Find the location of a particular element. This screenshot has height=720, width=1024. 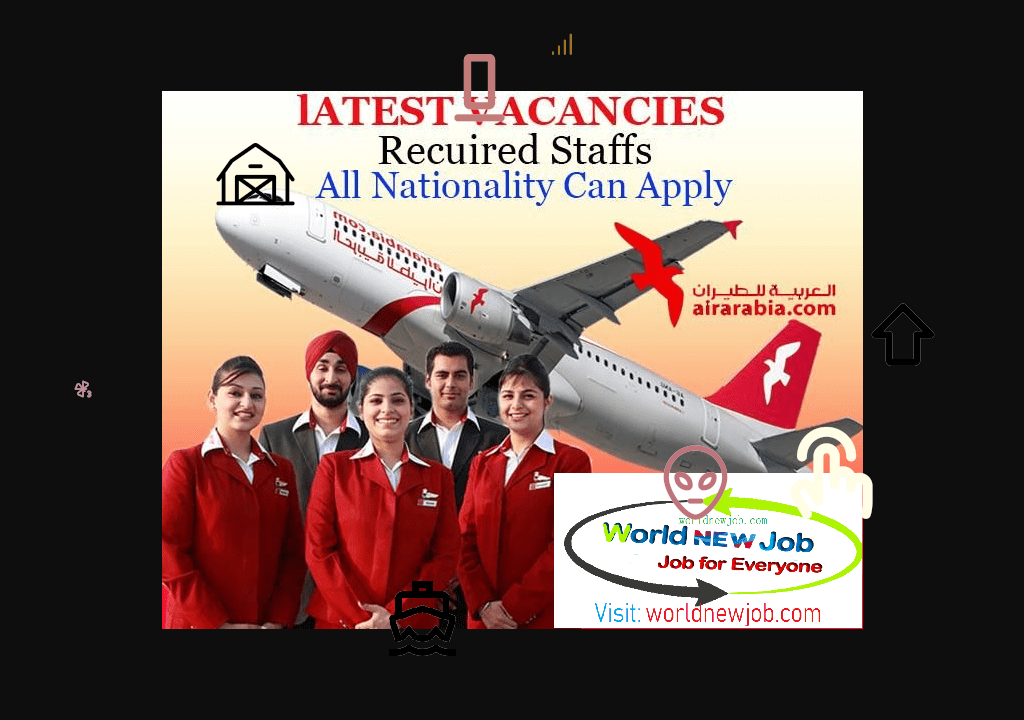

set car fan speed to level 3 is located at coordinates (83, 389).